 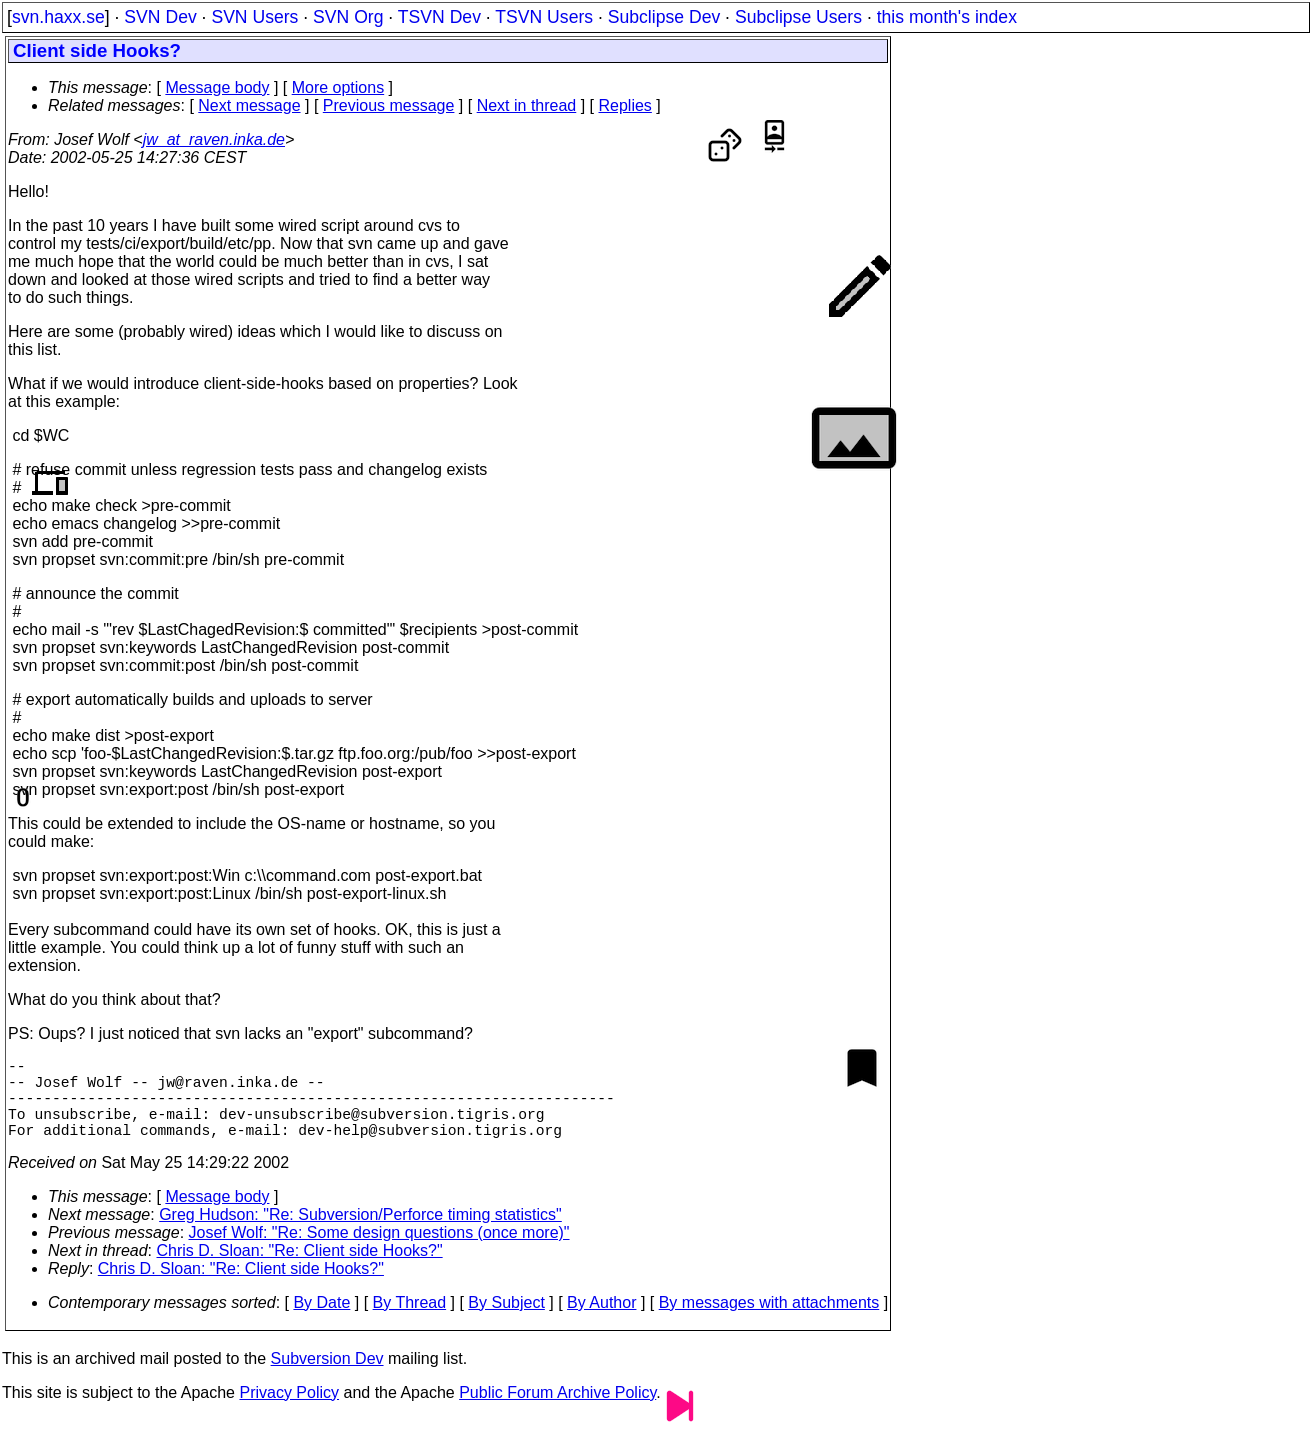 I want to click on switch to front-facing camera, so click(x=774, y=136).